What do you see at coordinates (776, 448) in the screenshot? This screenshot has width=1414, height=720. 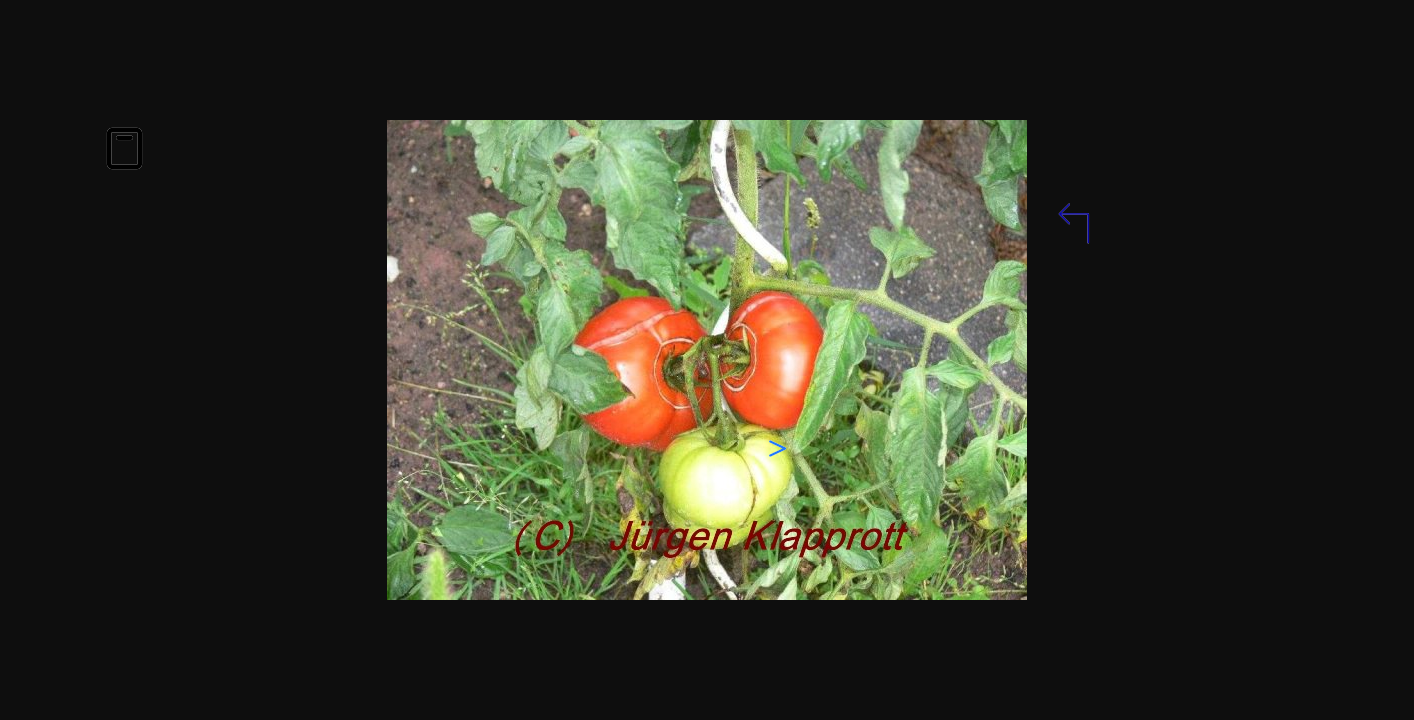 I see `navigate to the next item or page` at bounding box center [776, 448].